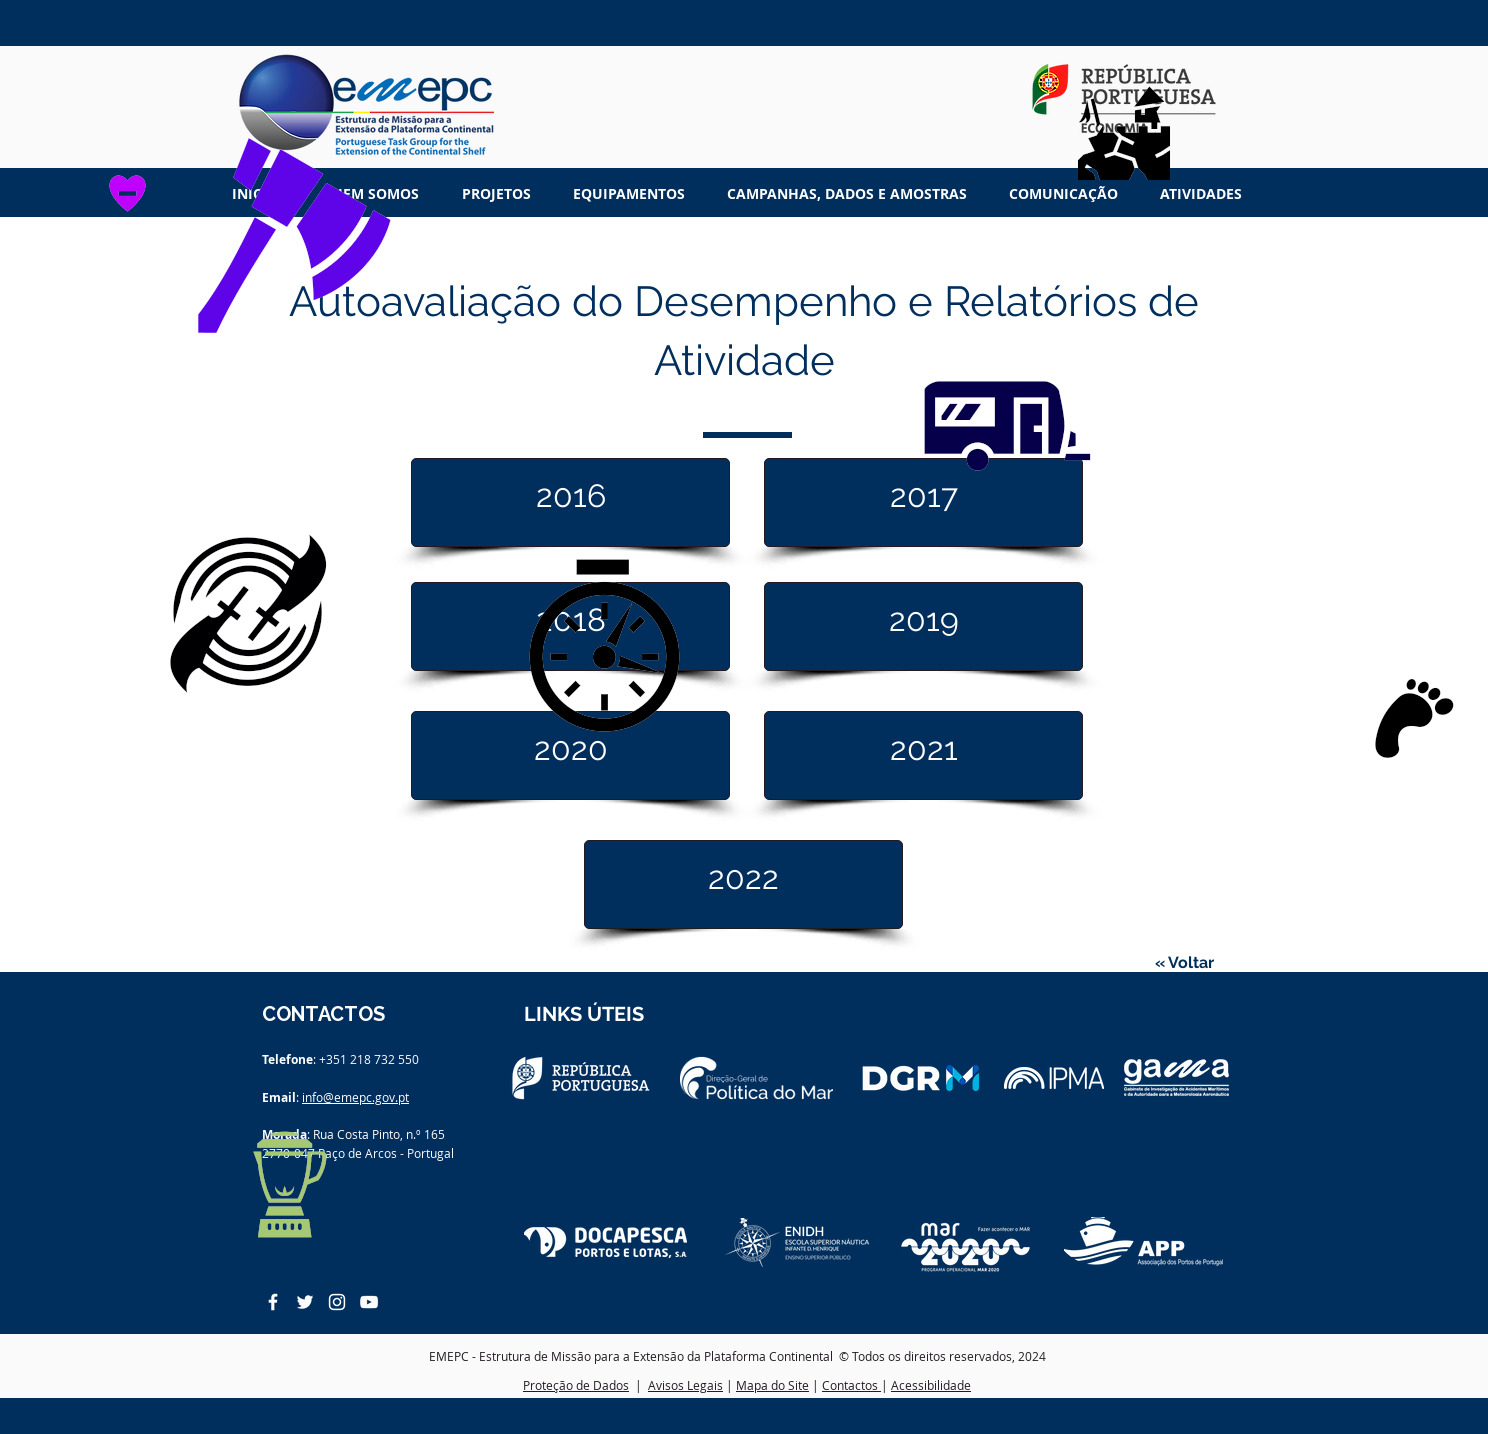 Image resolution: width=1488 pixels, height=1434 pixels. Describe the element at coordinates (248, 613) in the screenshot. I see `activate spinning blade attack or ability` at that location.